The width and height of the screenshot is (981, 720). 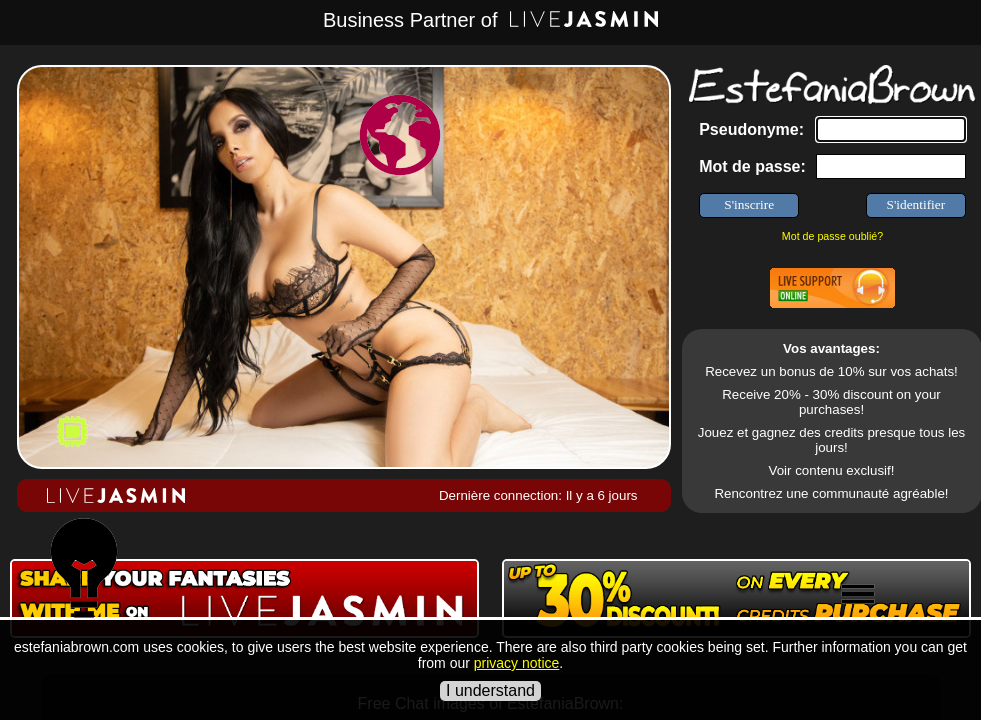 What do you see at coordinates (858, 594) in the screenshot?
I see `open navigation menu` at bounding box center [858, 594].